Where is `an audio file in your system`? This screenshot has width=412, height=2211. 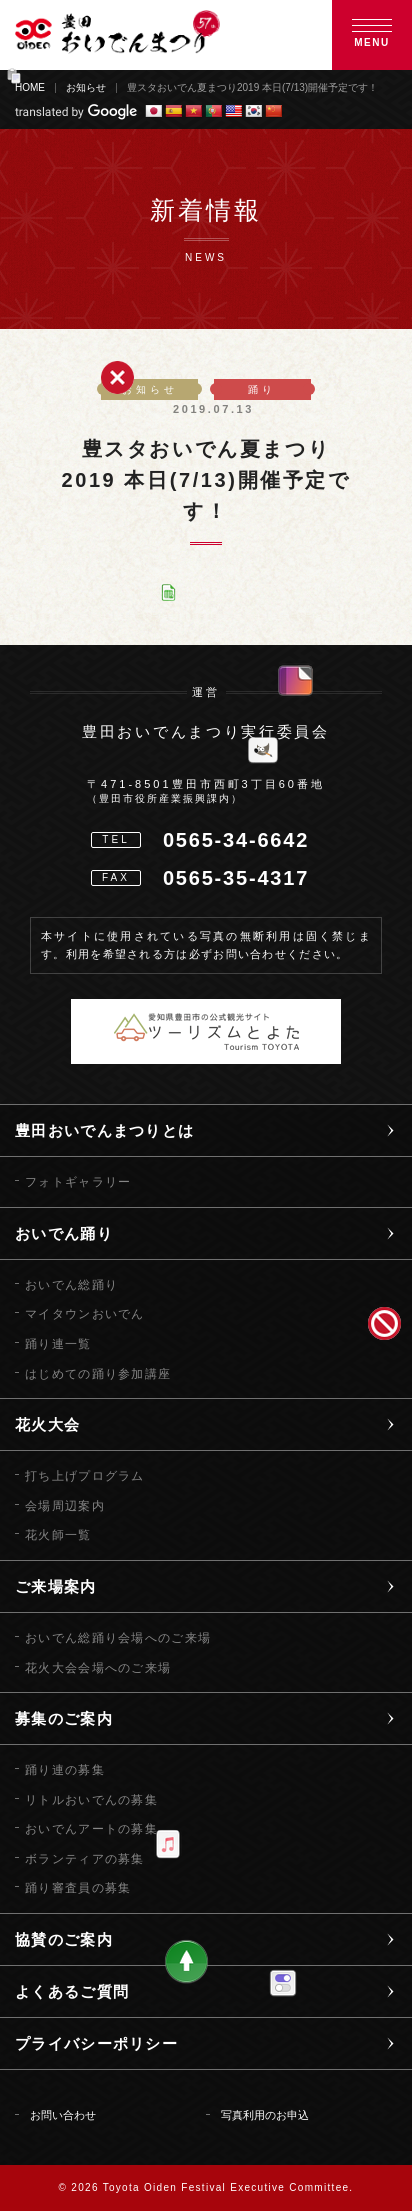
an audio file in your system is located at coordinates (168, 1844).